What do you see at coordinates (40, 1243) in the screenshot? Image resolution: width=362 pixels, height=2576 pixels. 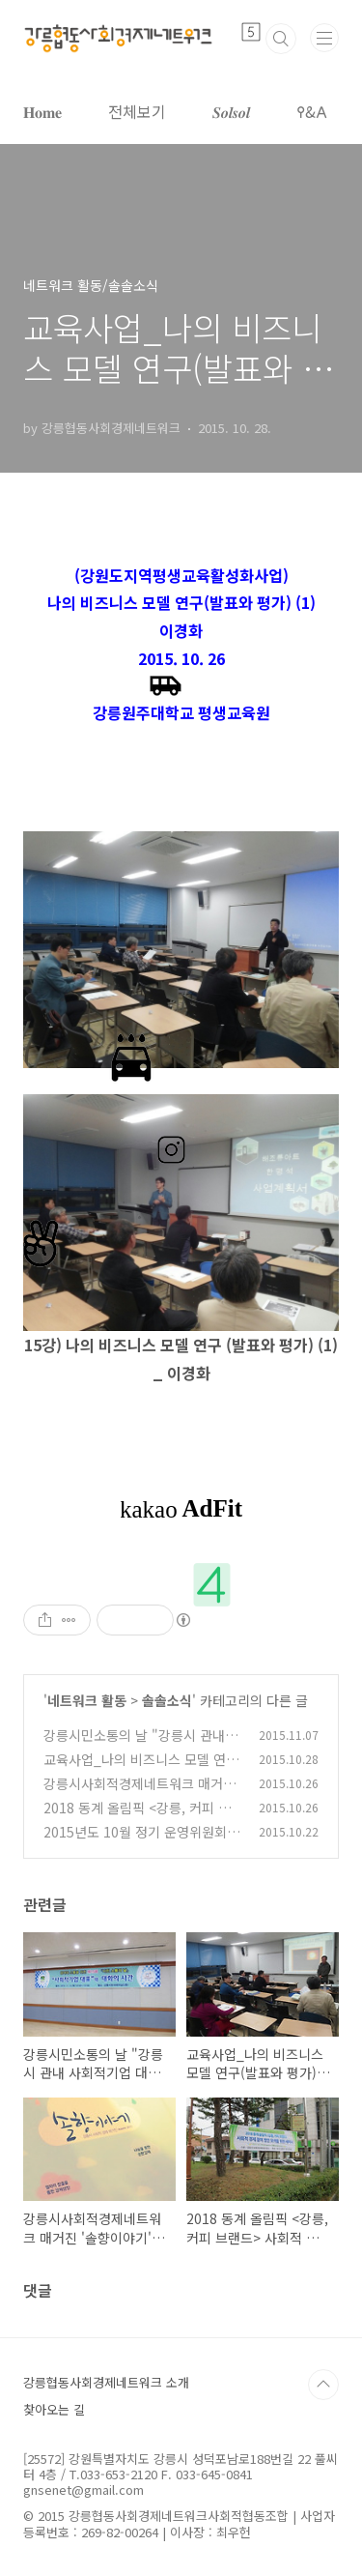 I see `peace sign gesture or emoji reaction` at bounding box center [40, 1243].